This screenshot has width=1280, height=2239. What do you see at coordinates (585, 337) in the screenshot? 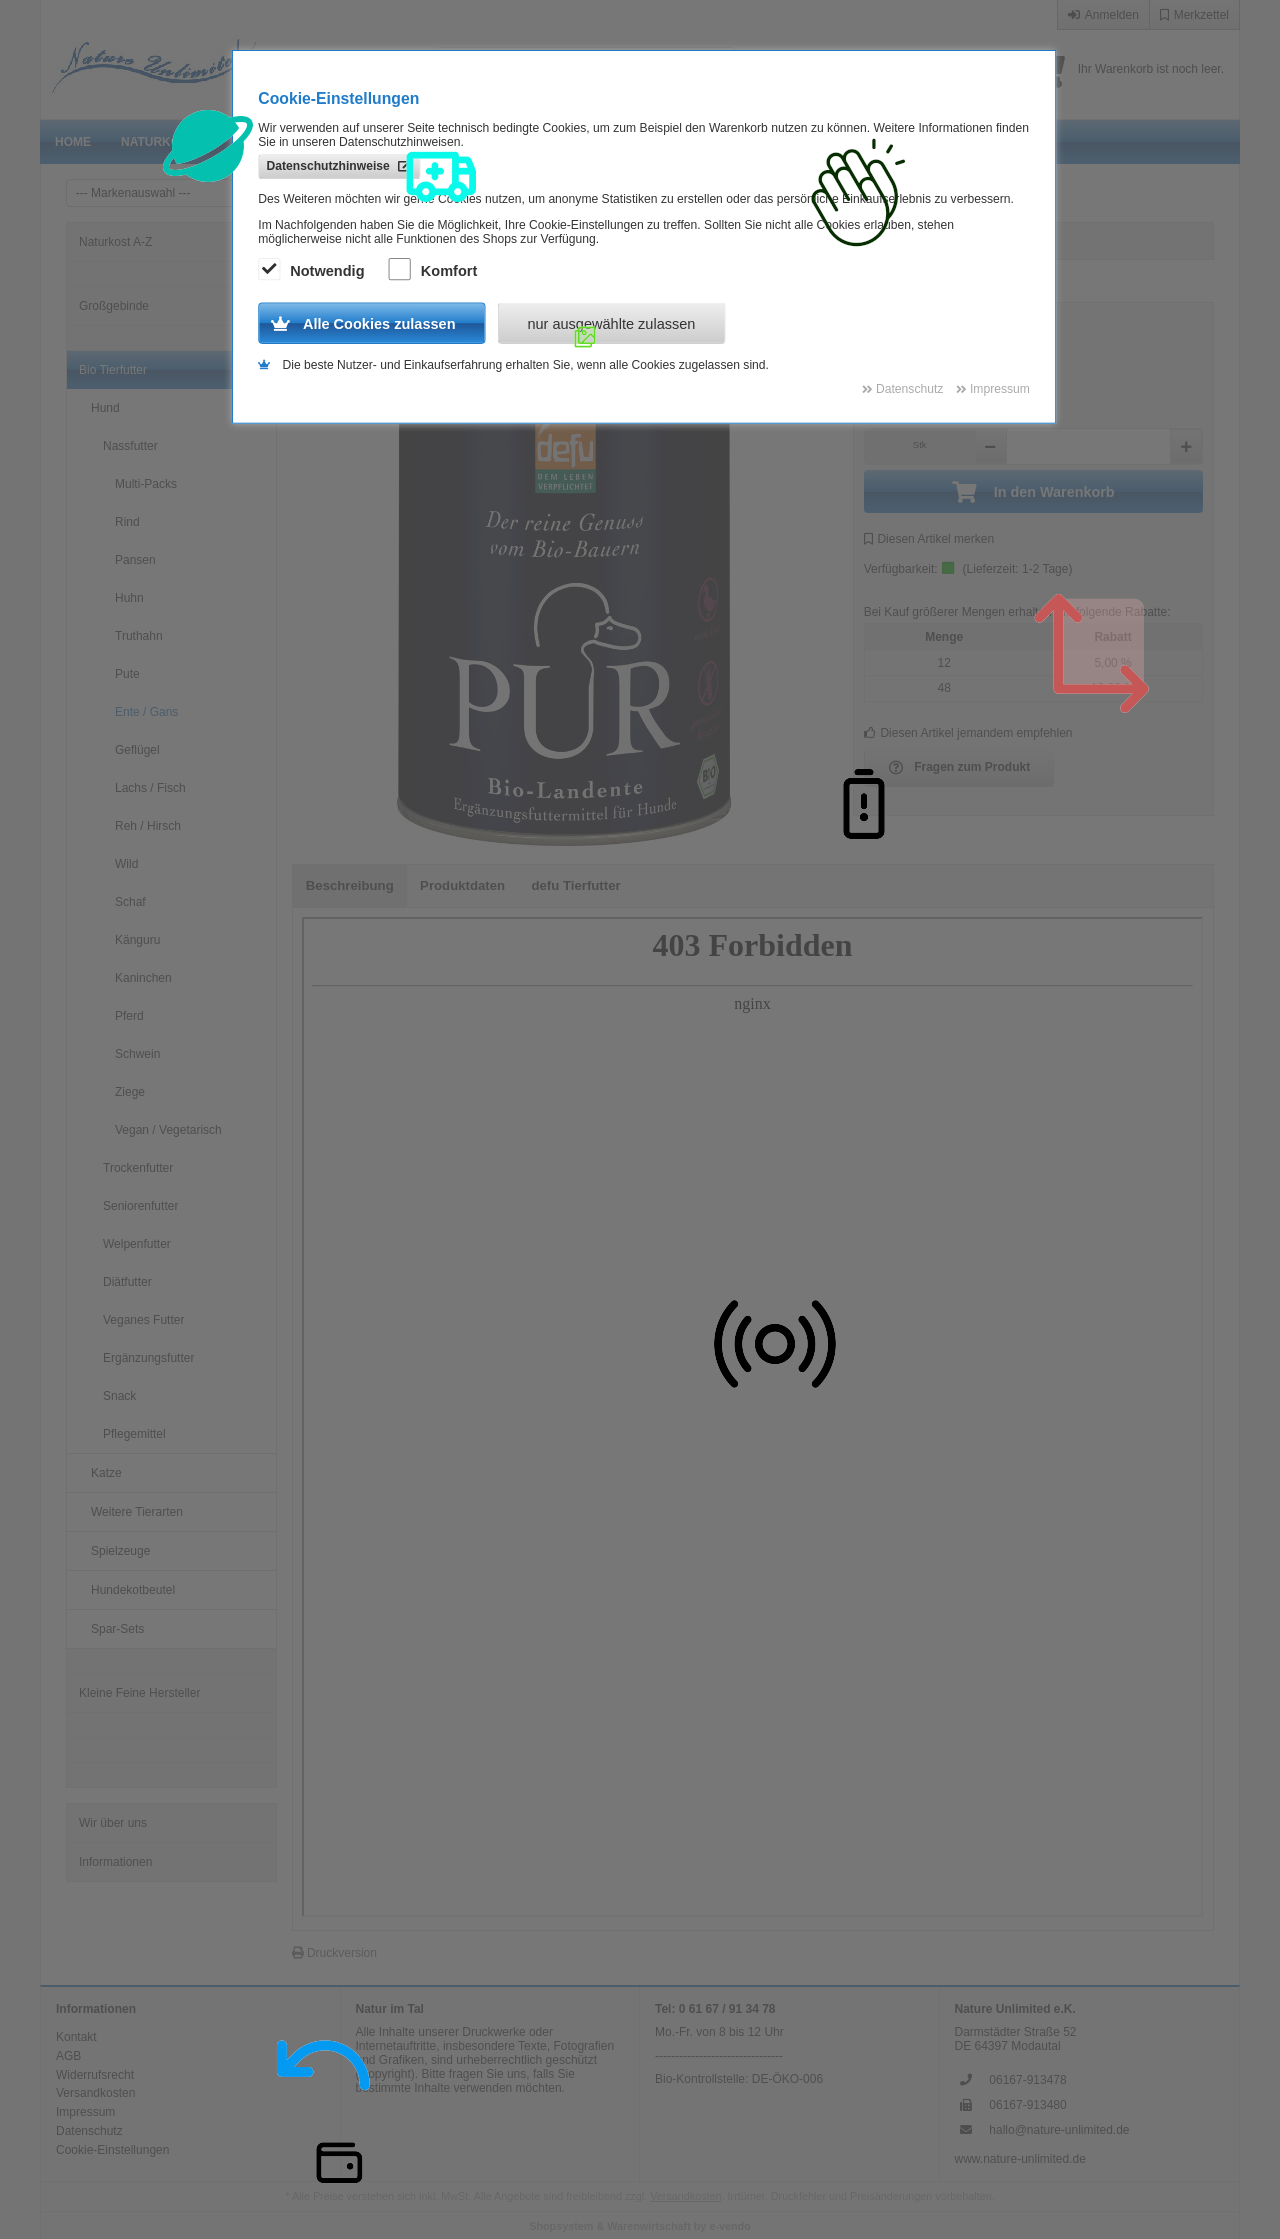
I see `view photo gallery` at bounding box center [585, 337].